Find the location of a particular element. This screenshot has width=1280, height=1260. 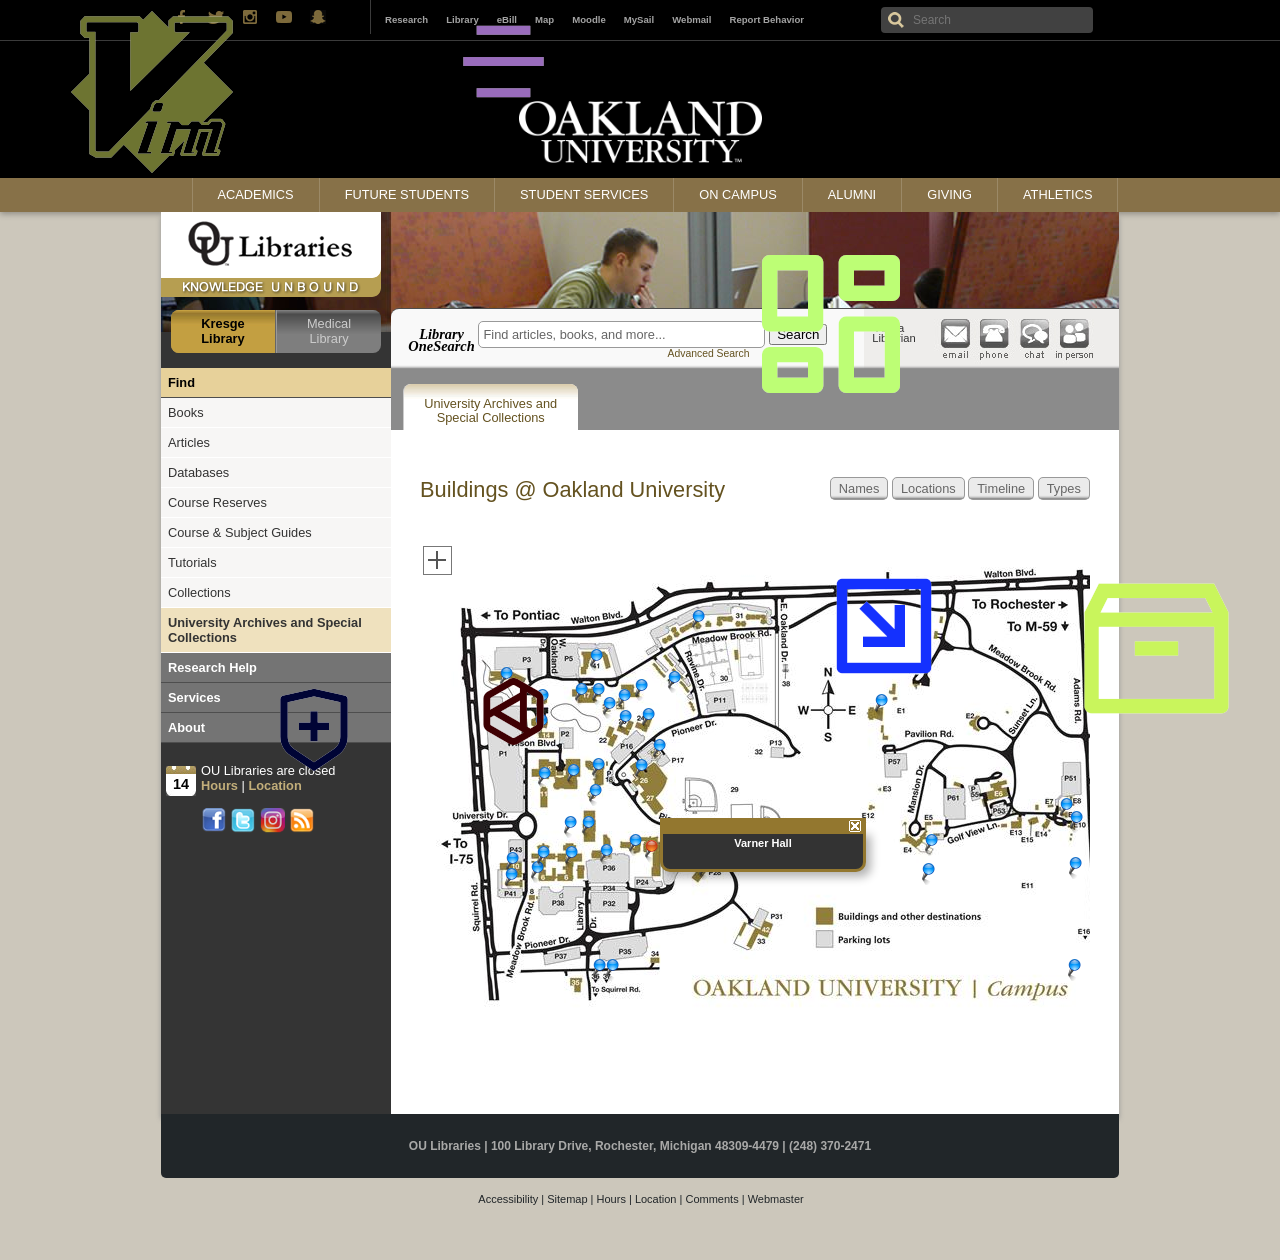

navigate to the next section below is located at coordinates (884, 626).